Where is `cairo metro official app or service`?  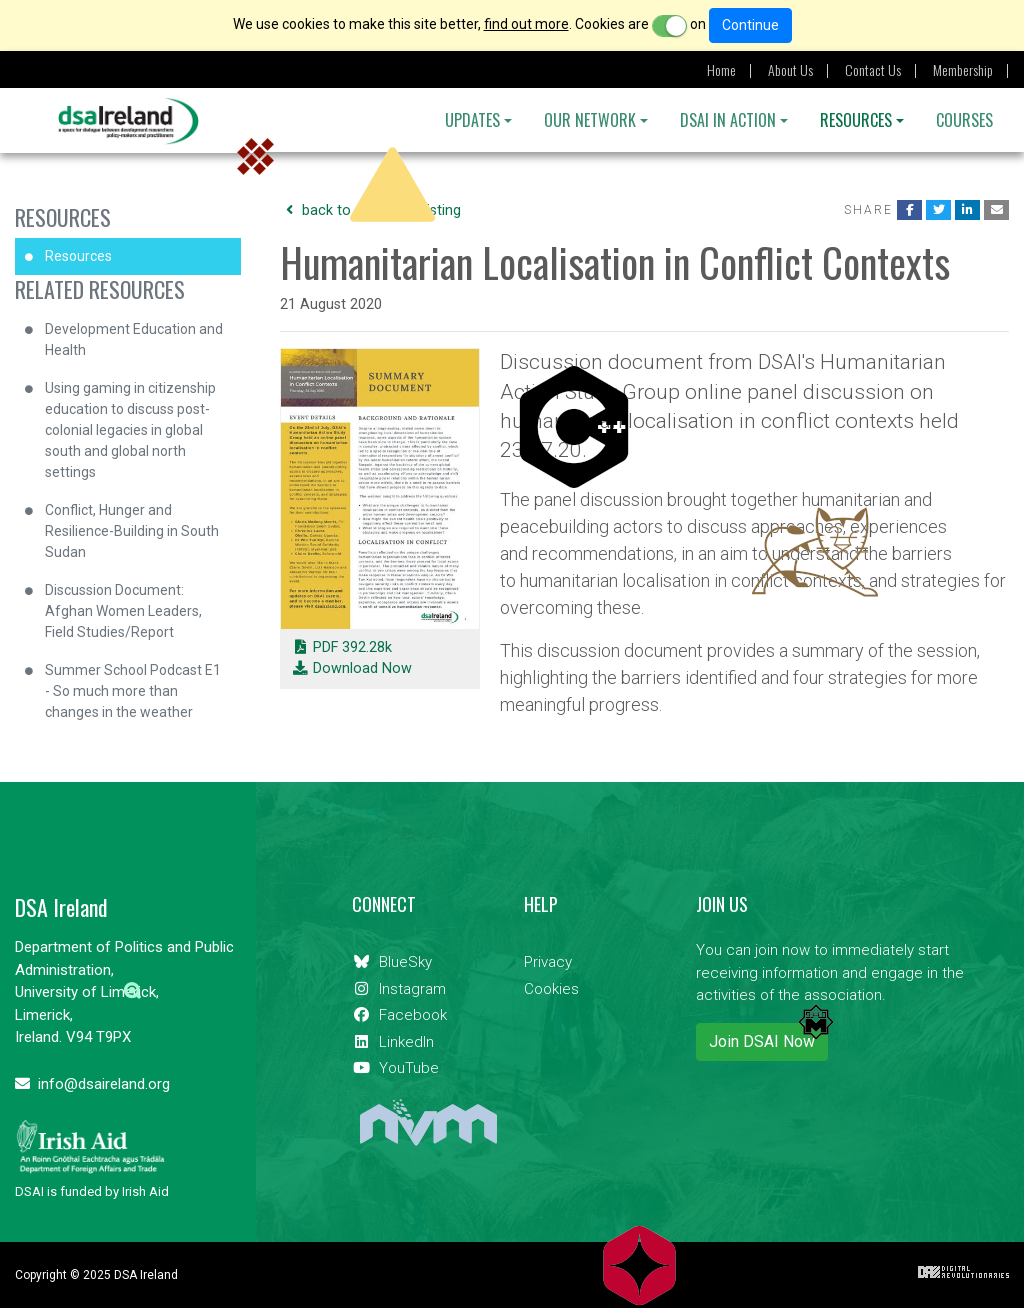 cairo metro official app or service is located at coordinates (816, 1022).